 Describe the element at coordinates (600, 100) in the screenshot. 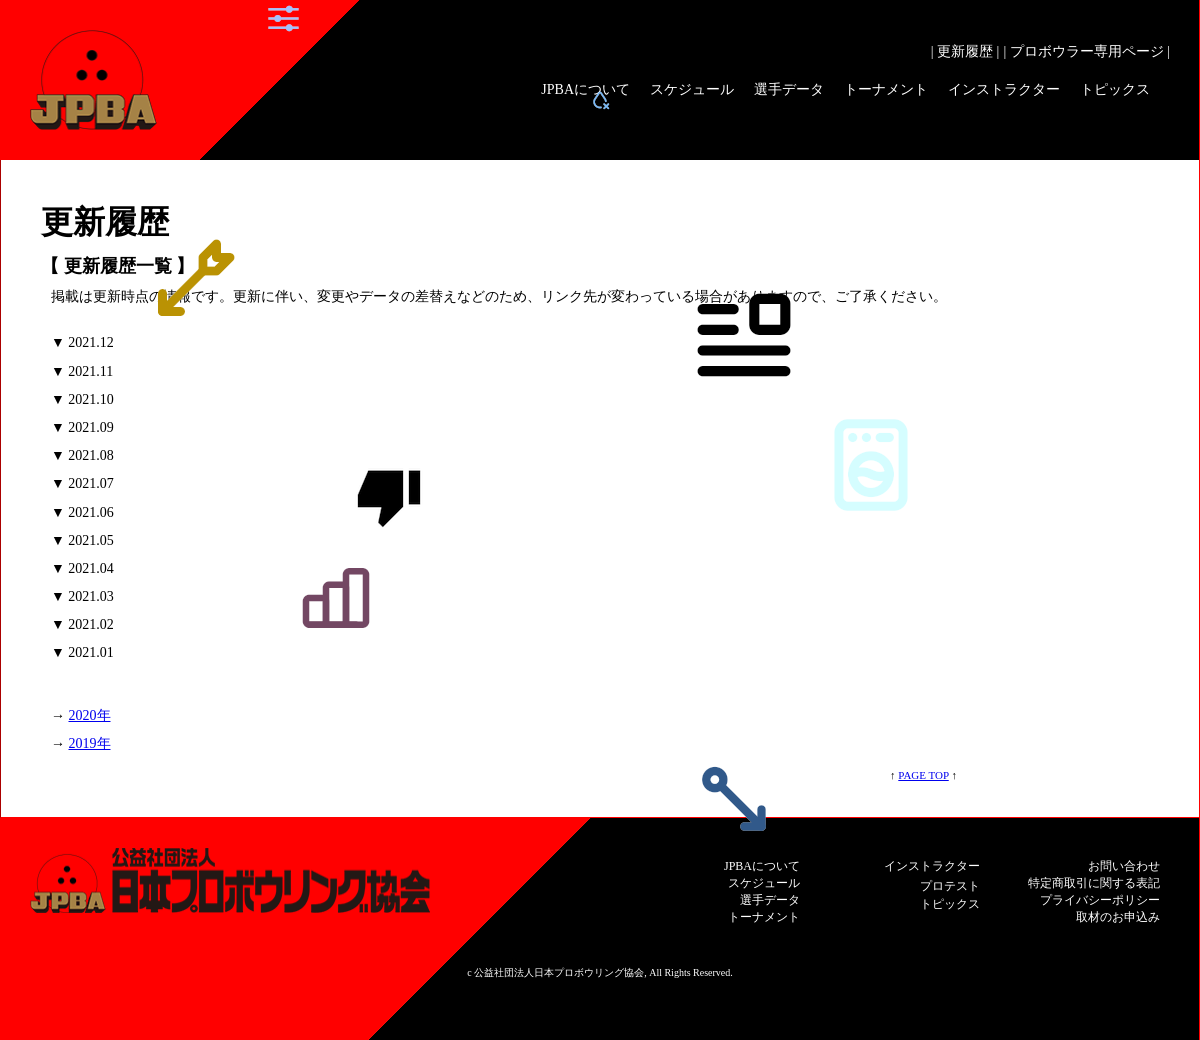

I see `disable water or liquid-related feature` at that location.